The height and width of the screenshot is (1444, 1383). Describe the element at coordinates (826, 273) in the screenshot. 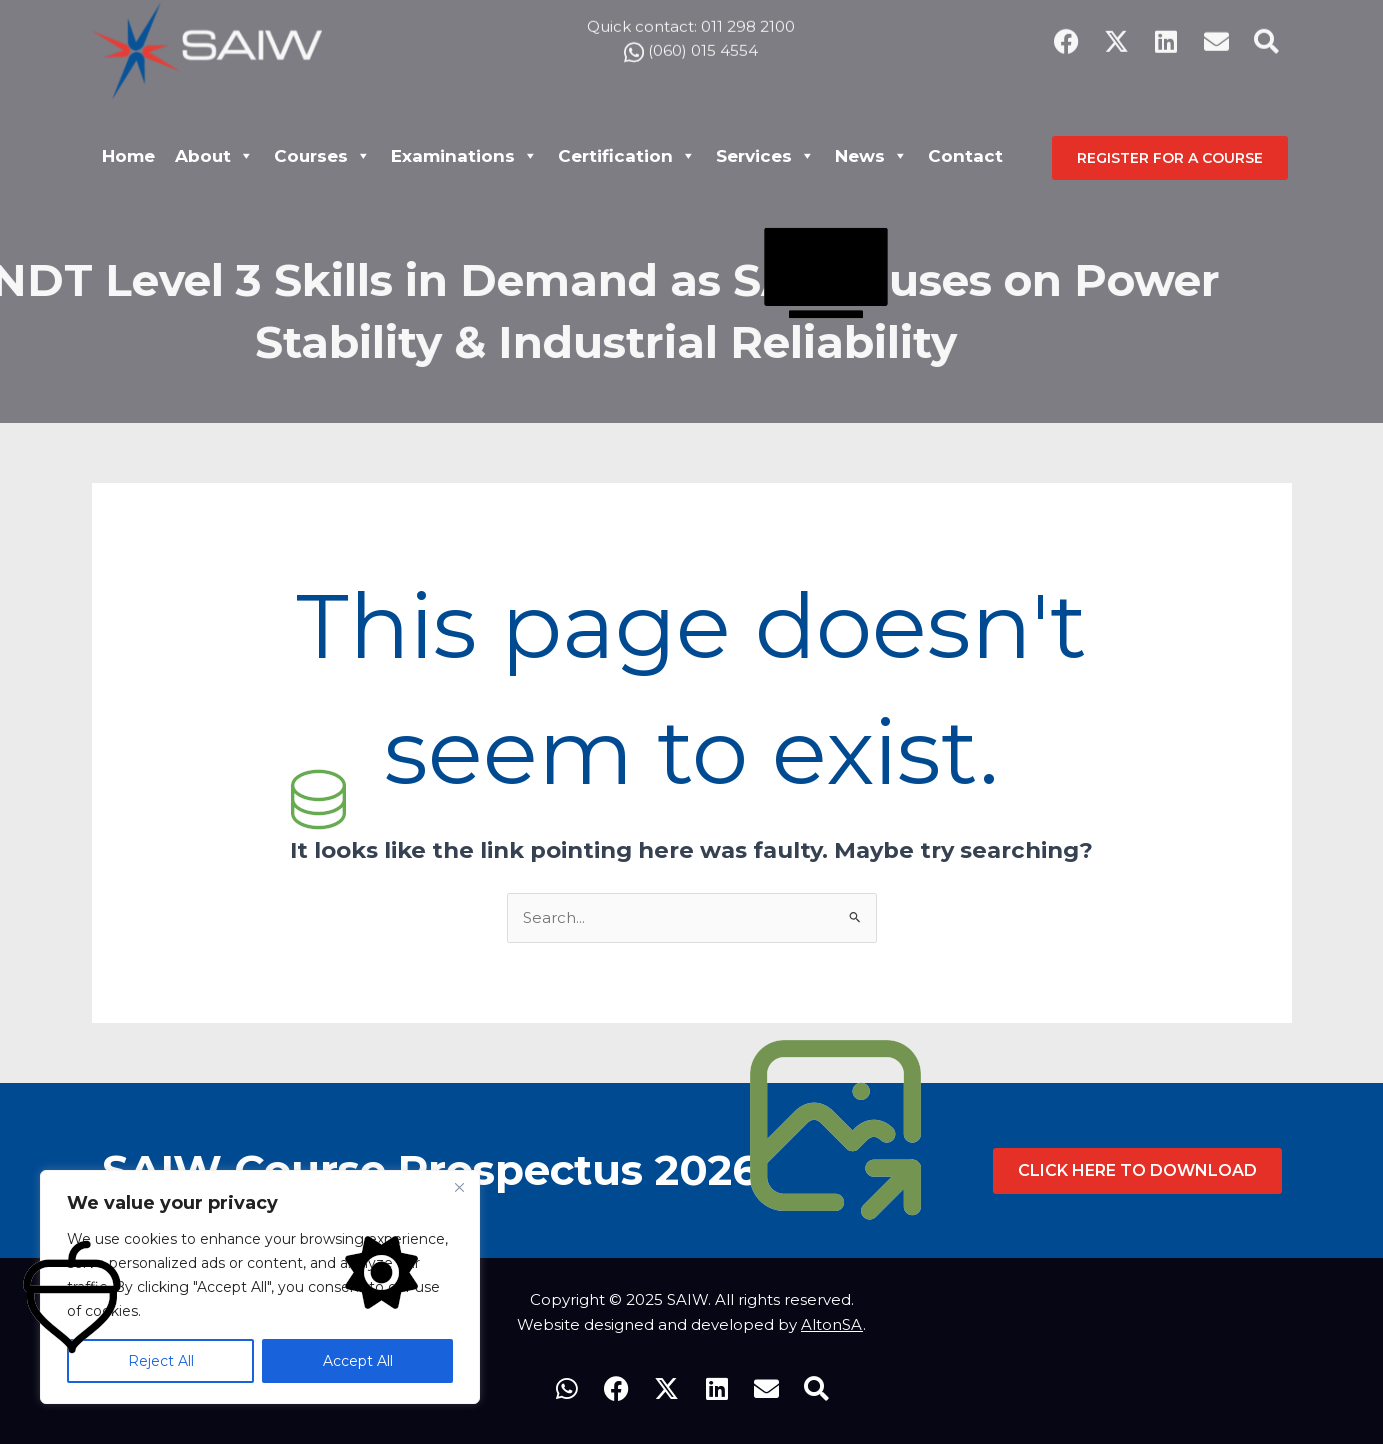

I see `access tv or video streaming features` at that location.